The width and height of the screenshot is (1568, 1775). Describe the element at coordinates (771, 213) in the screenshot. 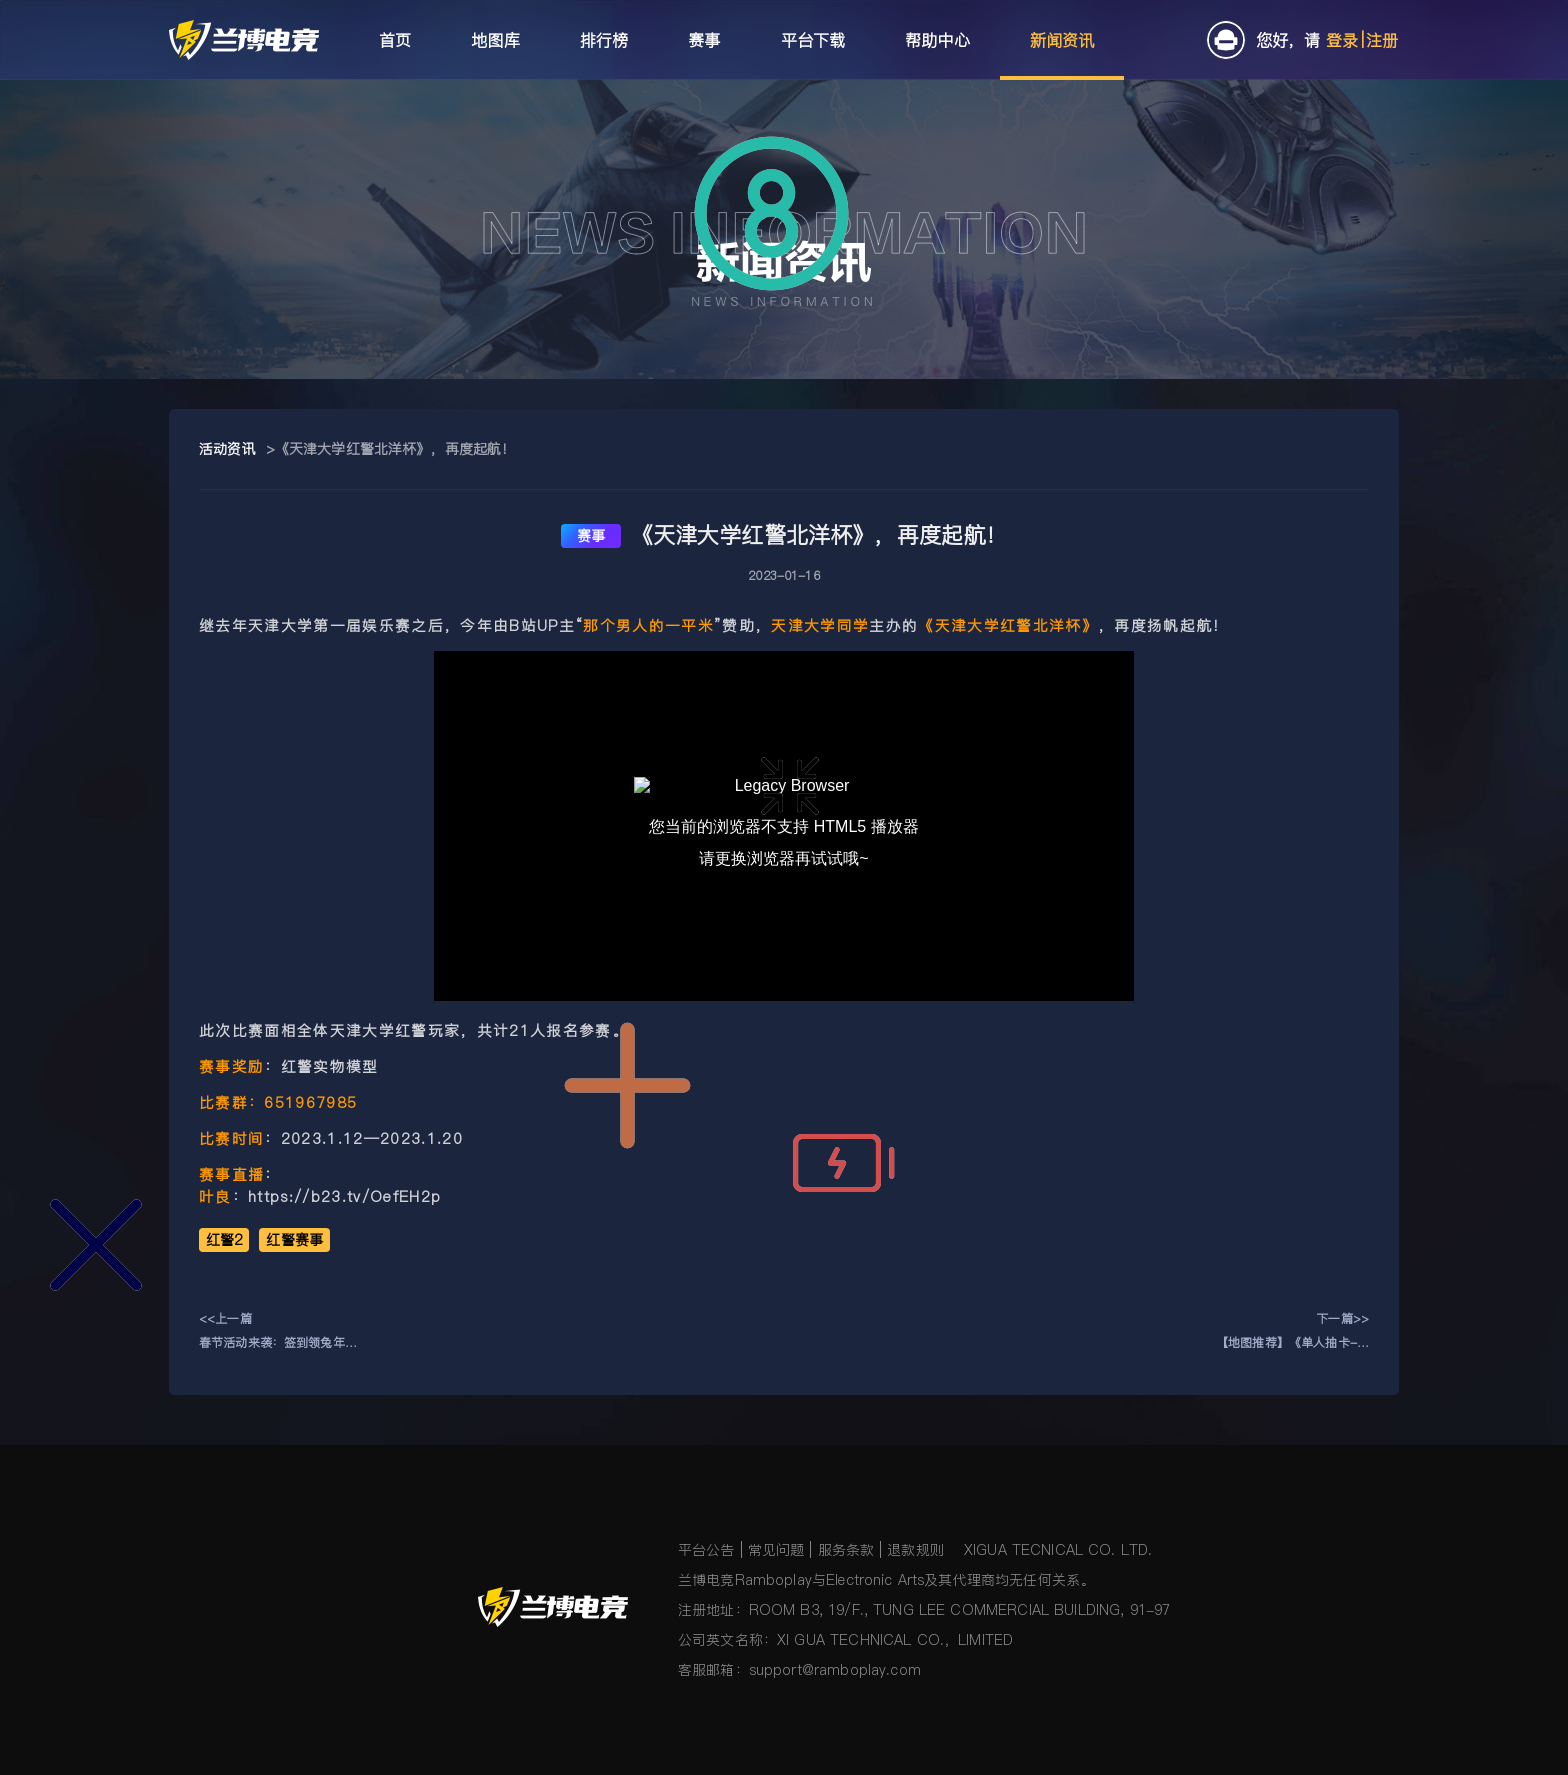

I see `indicates step 8 in a multi-step process` at that location.